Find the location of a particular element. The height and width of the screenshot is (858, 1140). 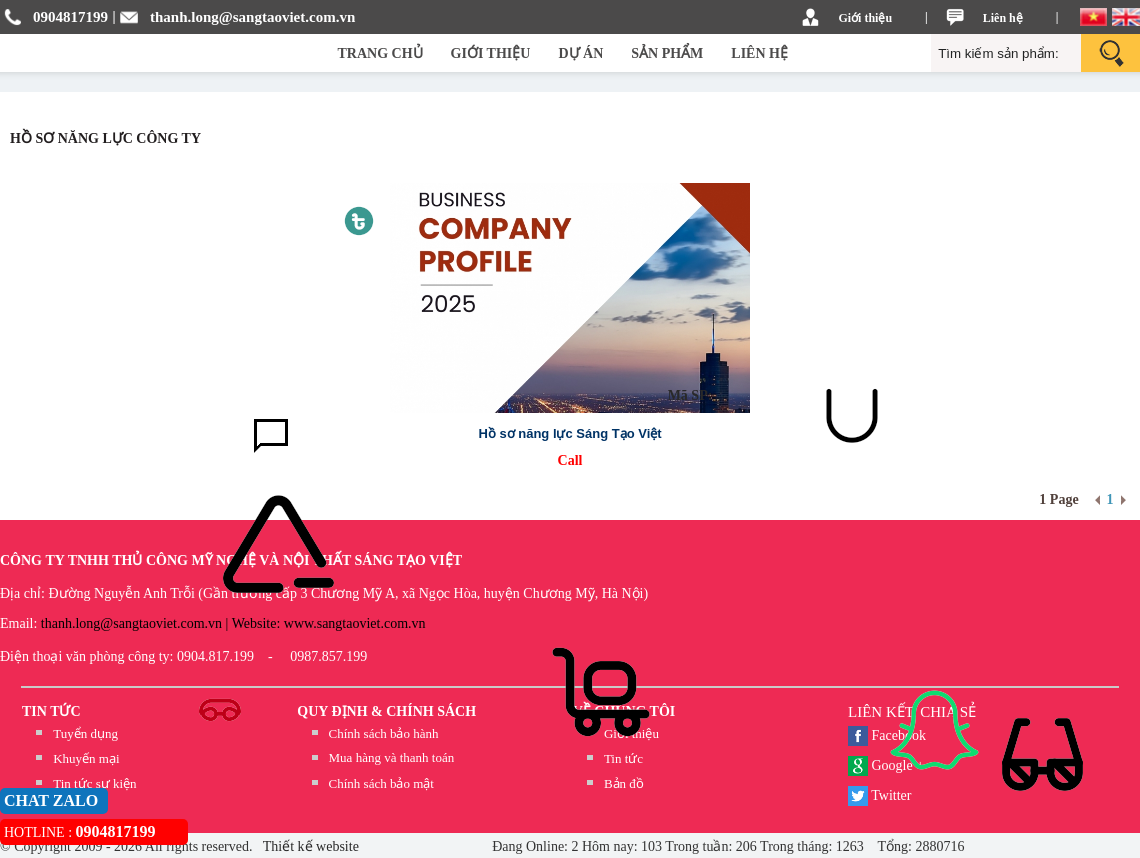

open snapchat app is located at coordinates (934, 731).